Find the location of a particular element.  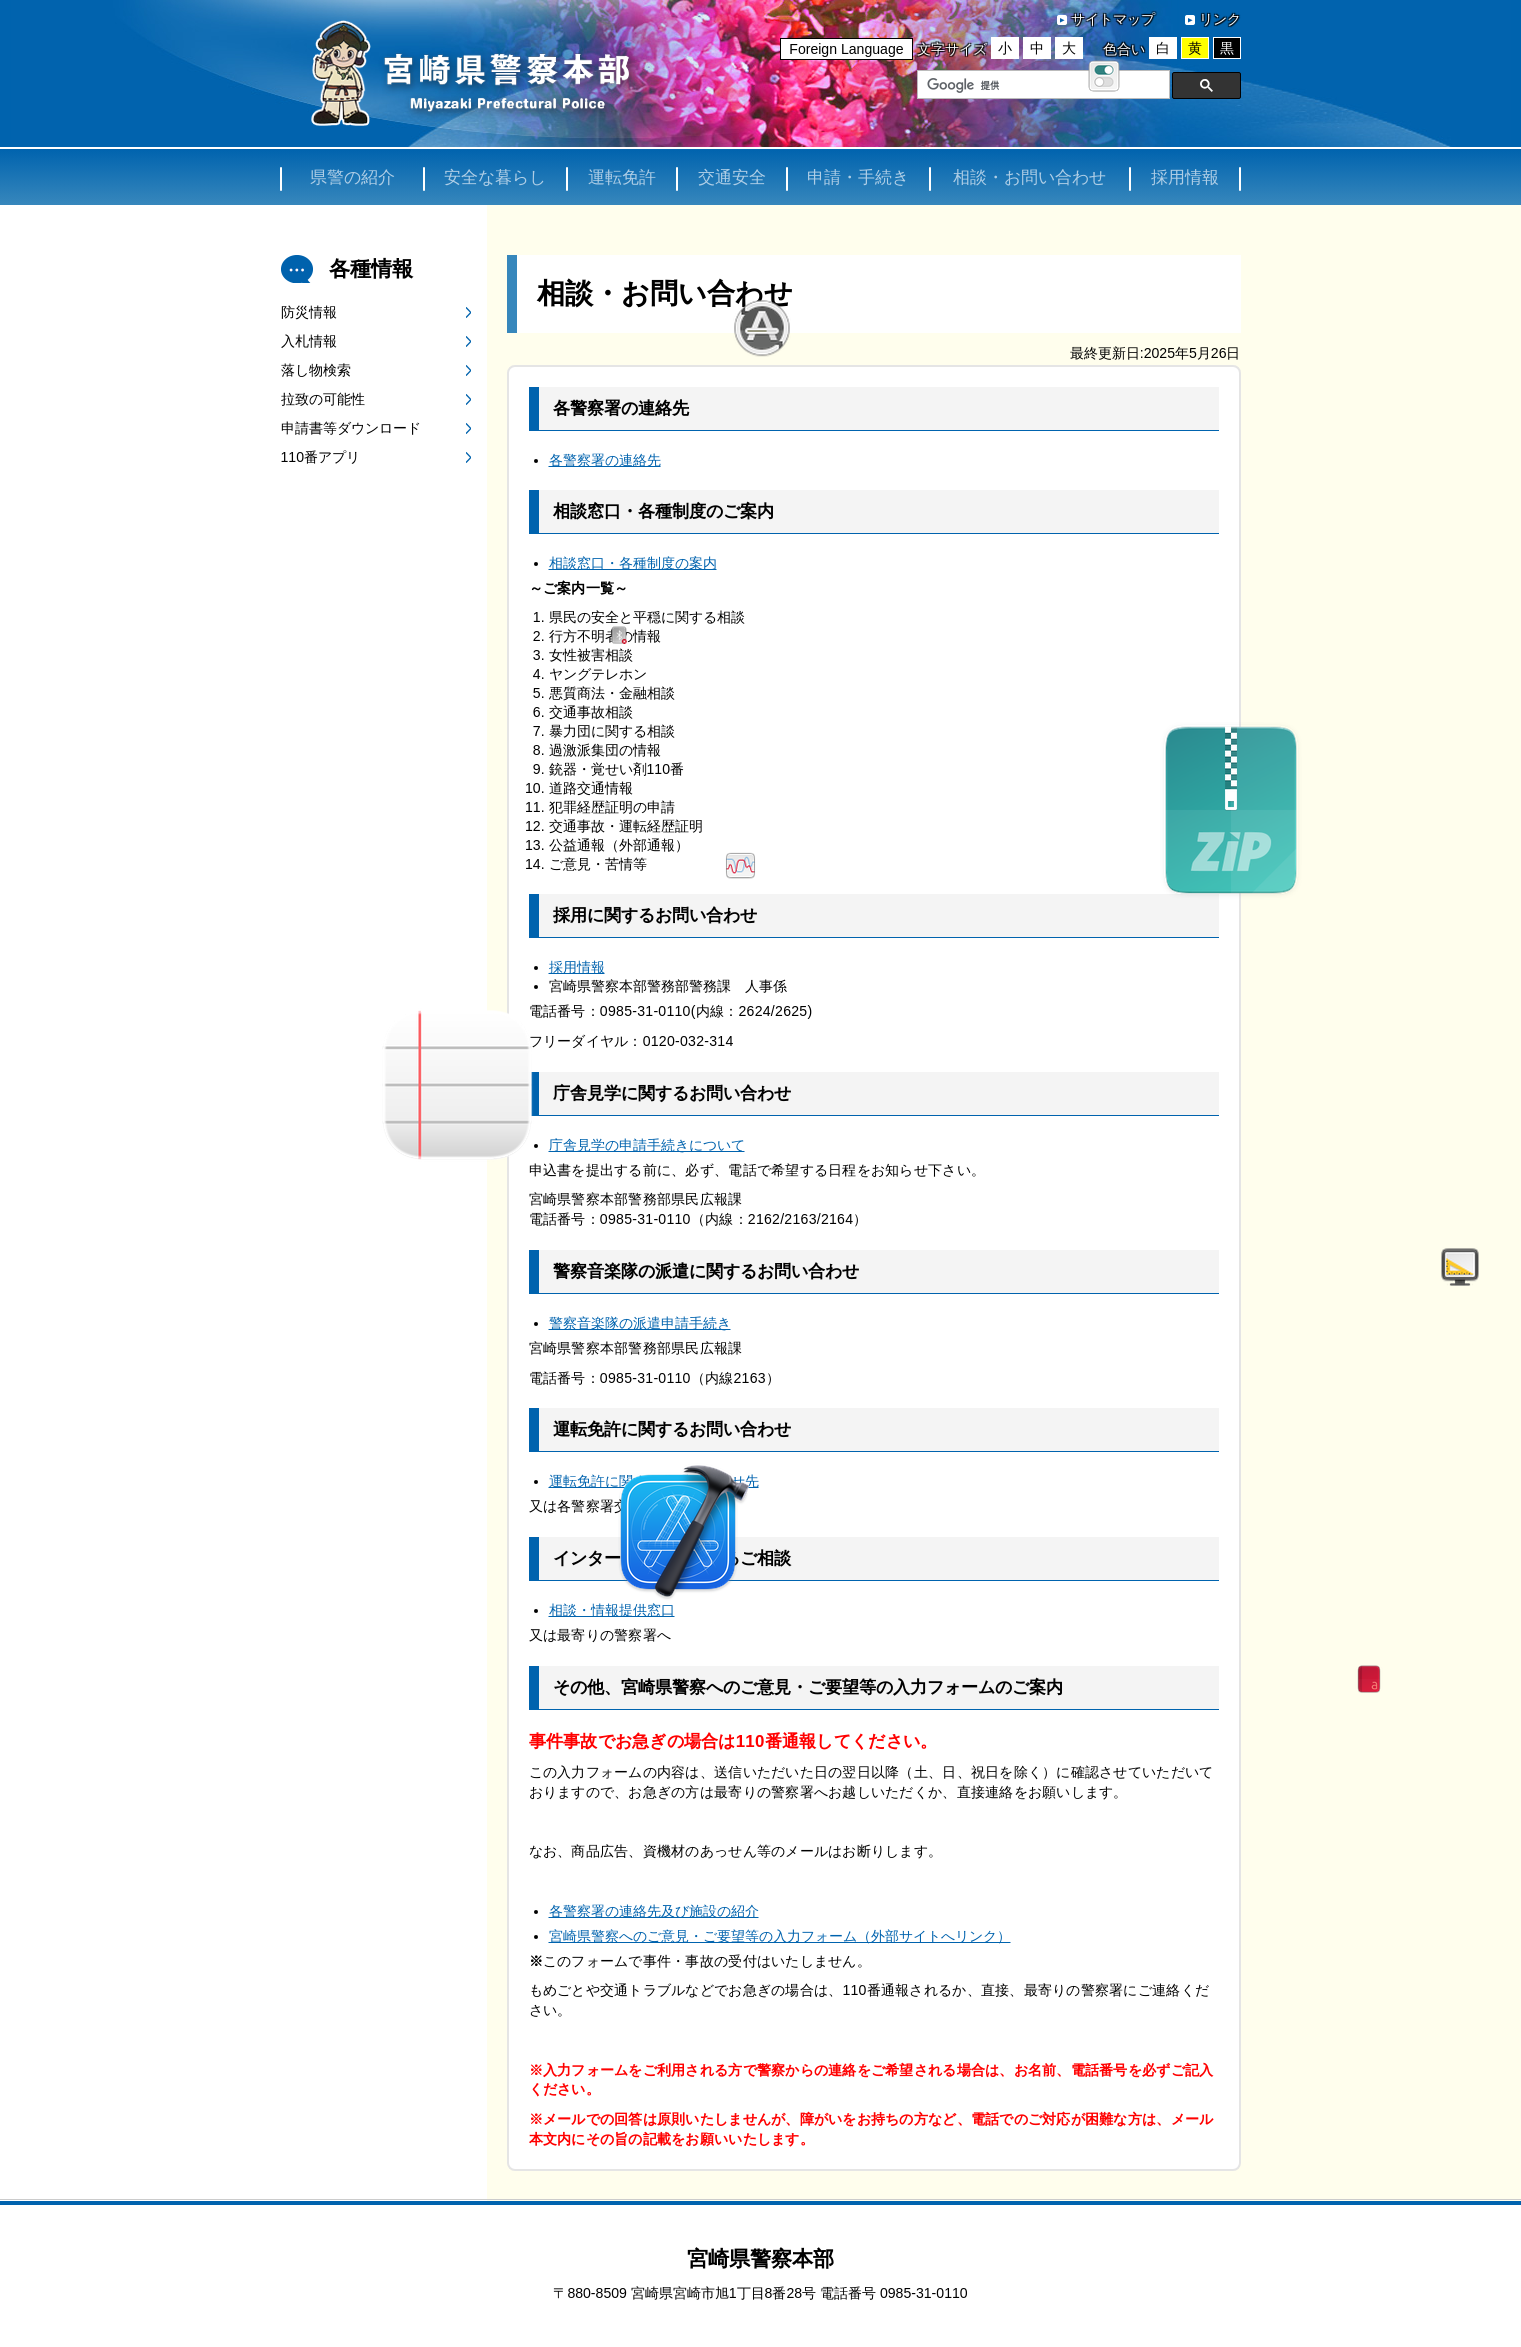

open power statistics application is located at coordinates (740, 865).